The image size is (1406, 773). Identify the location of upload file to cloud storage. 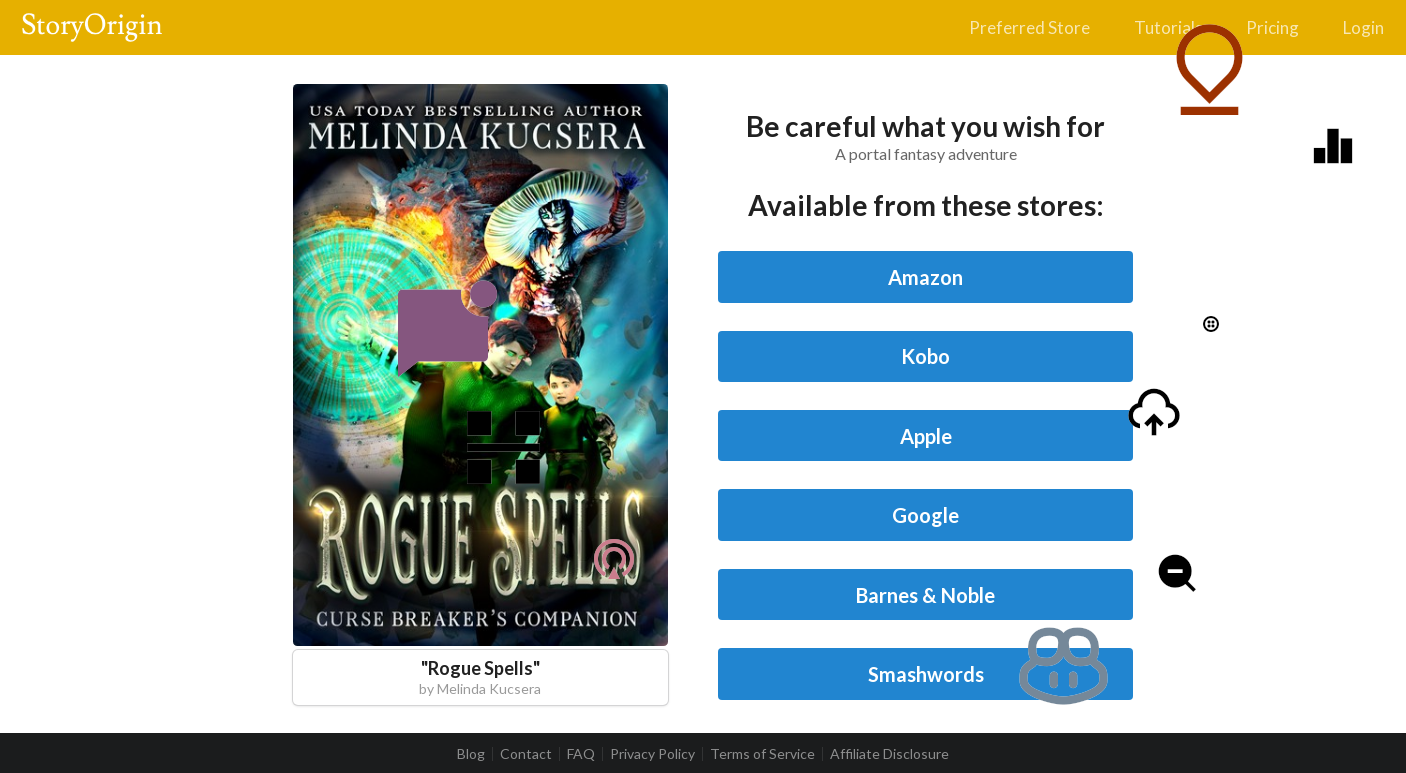
(1154, 412).